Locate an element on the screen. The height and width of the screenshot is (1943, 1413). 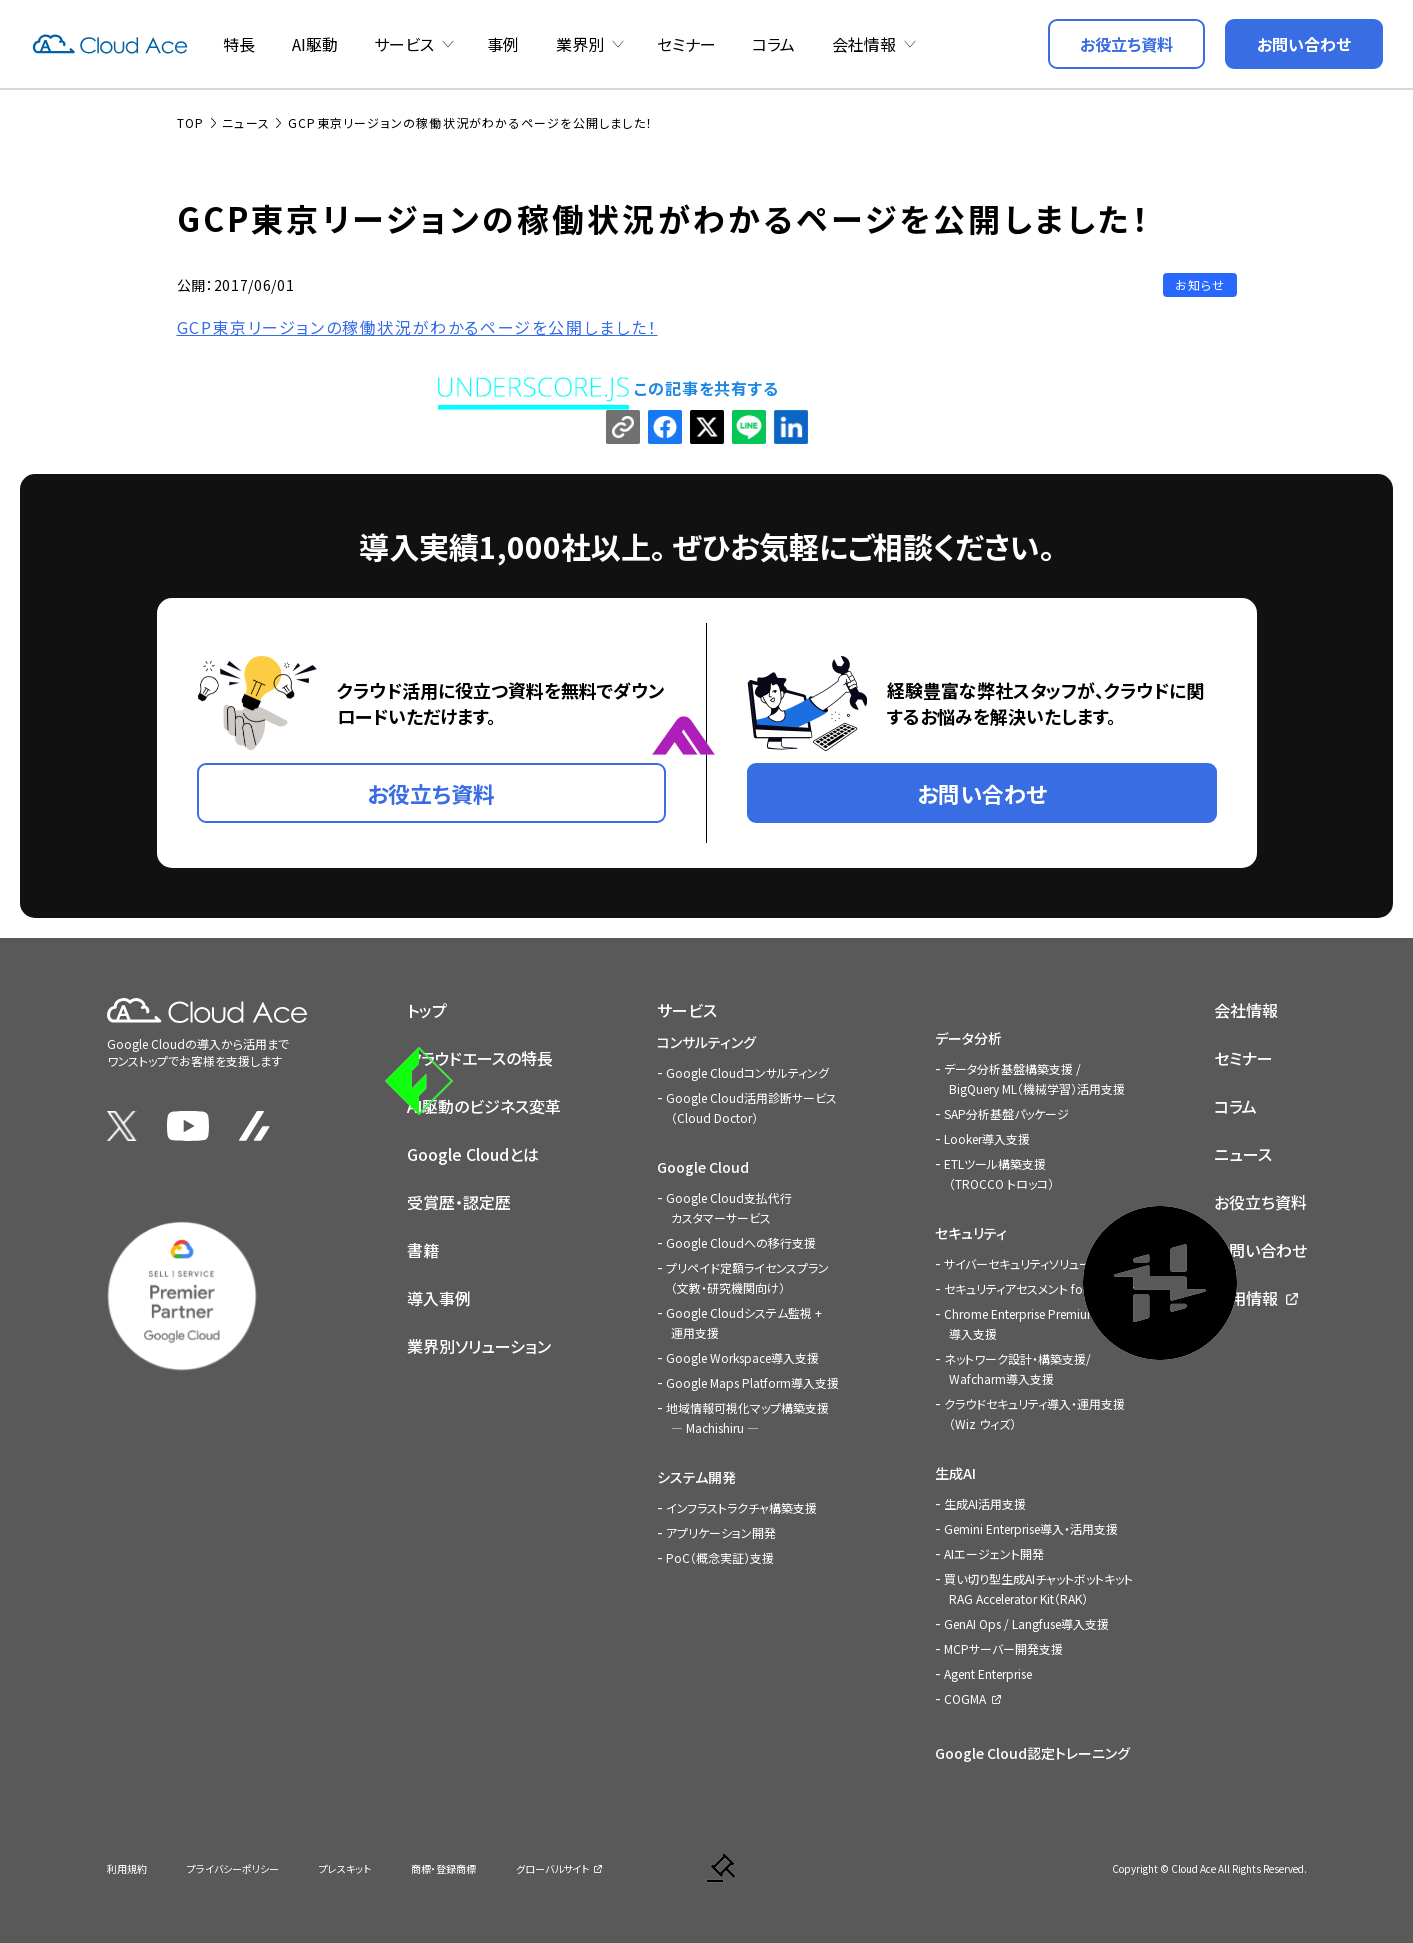
underscore.js library logo is located at coordinates (533, 393).